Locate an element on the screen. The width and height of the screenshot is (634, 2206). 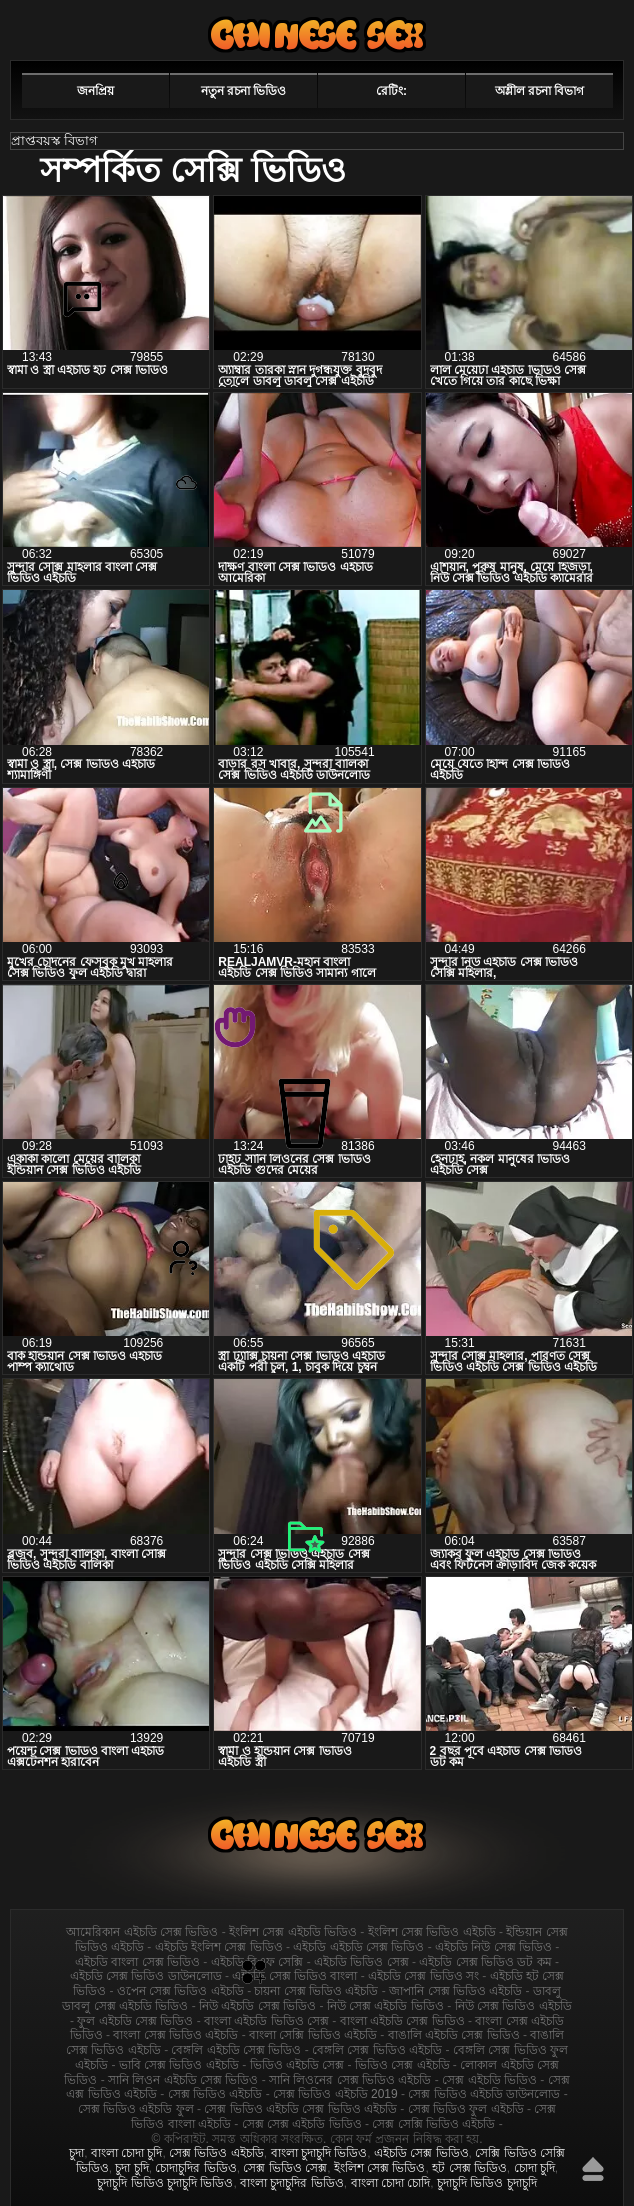
unknown or unidentified user is located at coordinates (181, 1257).